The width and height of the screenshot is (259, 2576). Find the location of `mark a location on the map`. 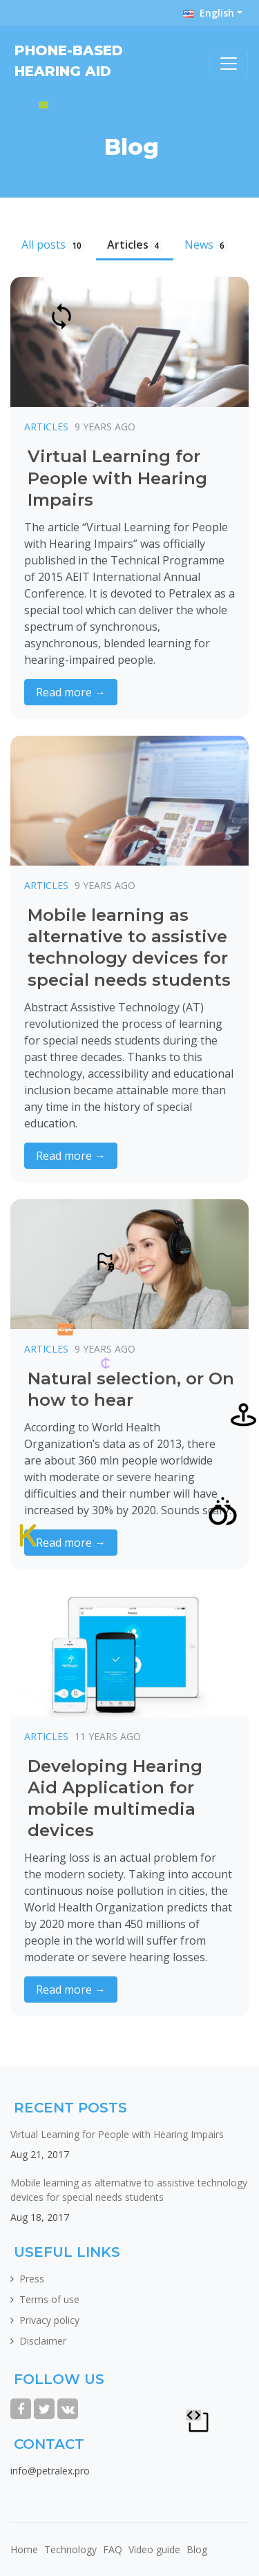

mark a location on the map is located at coordinates (243, 1415).